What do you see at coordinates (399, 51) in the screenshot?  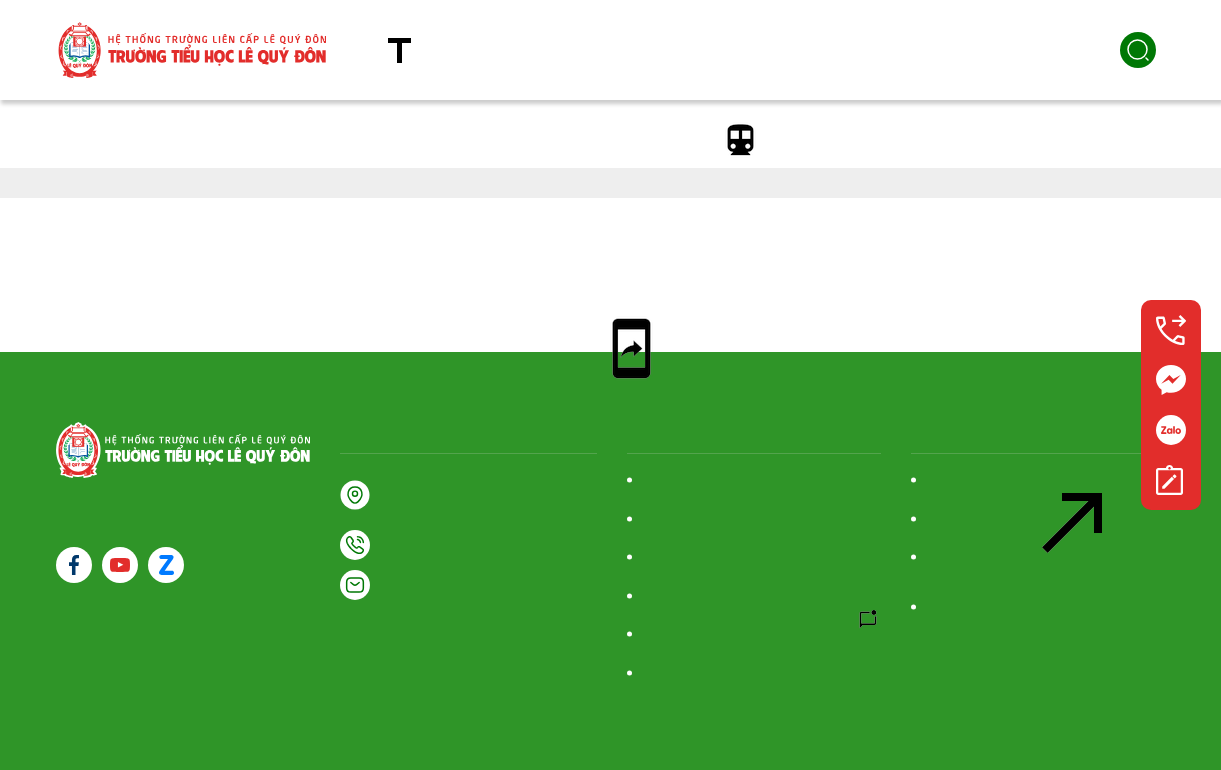 I see `add a title or heading to your document` at bounding box center [399, 51].